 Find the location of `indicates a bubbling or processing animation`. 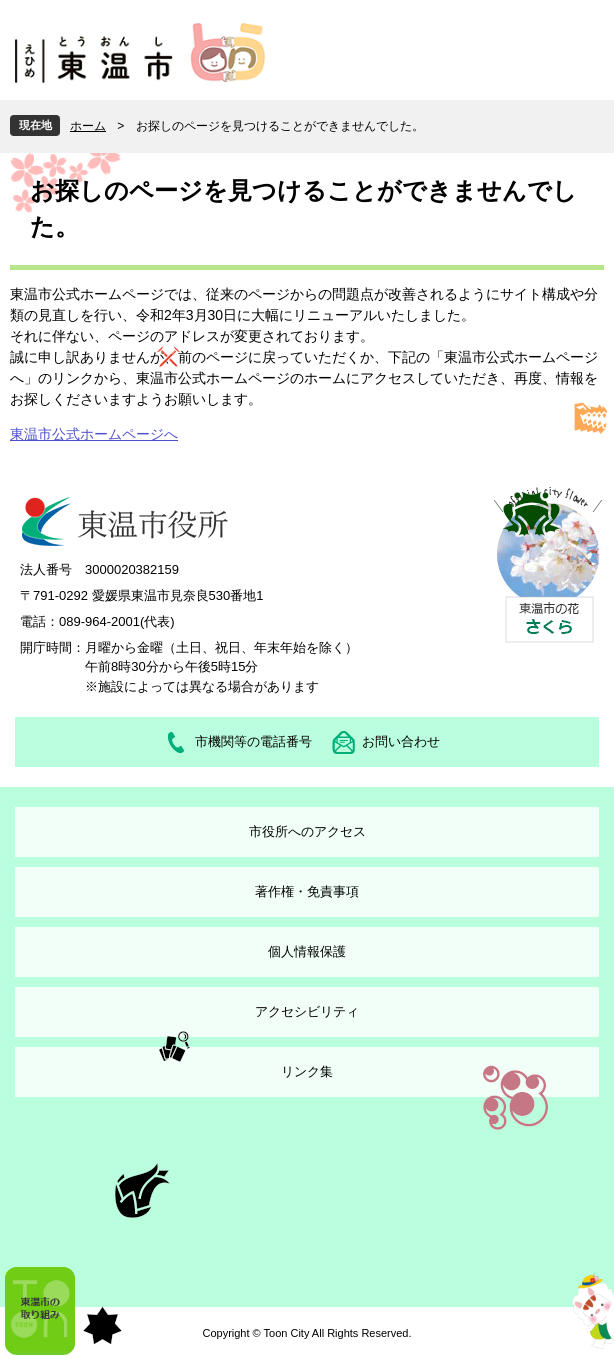

indicates a bubbling or processing animation is located at coordinates (515, 1097).